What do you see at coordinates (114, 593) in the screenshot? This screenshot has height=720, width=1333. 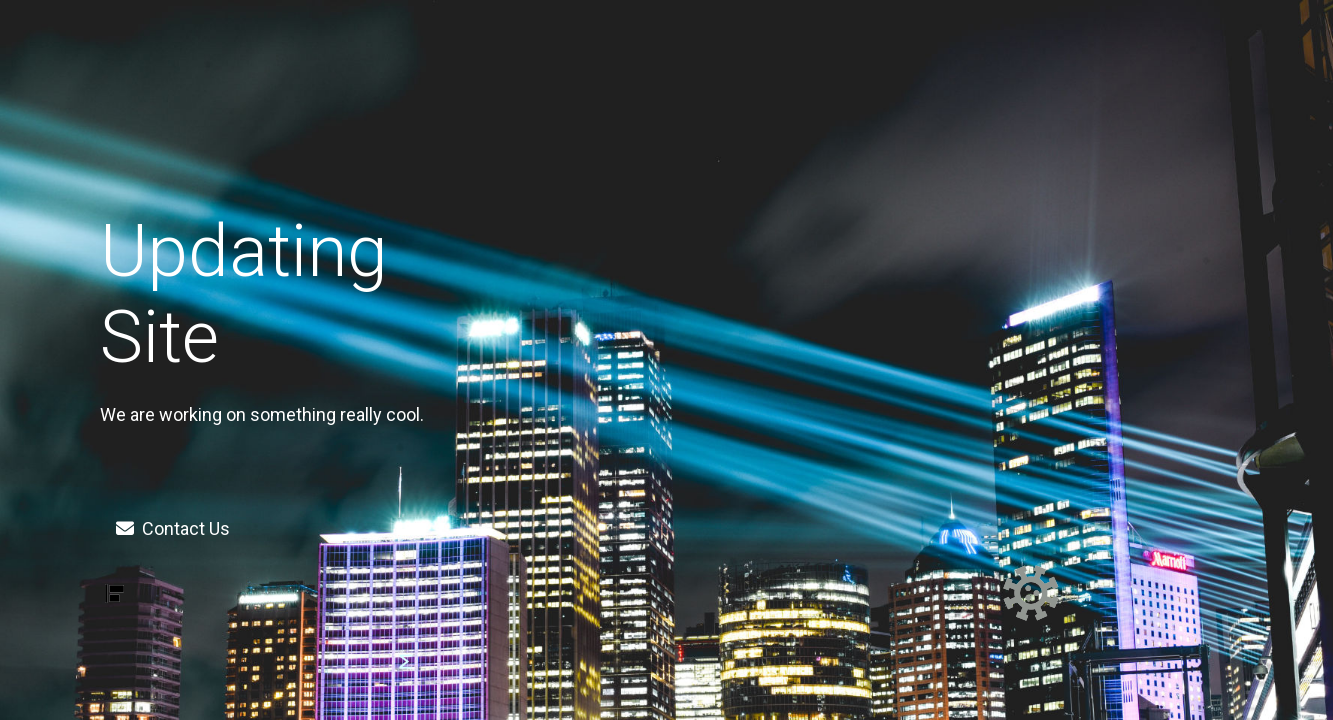 I see `align selected items to the left edge` at bounding box center [114, 593].